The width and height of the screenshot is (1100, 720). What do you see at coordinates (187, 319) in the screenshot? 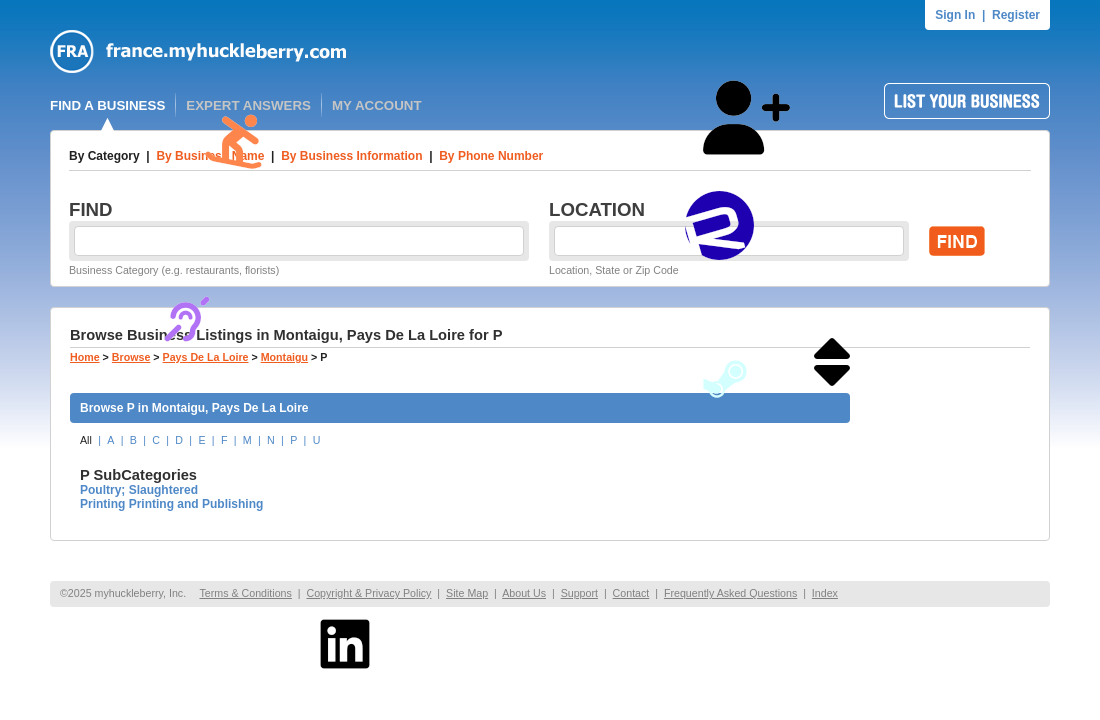
I see `indicates hard of hearing accessibility options` at bounding box center [187, 319].